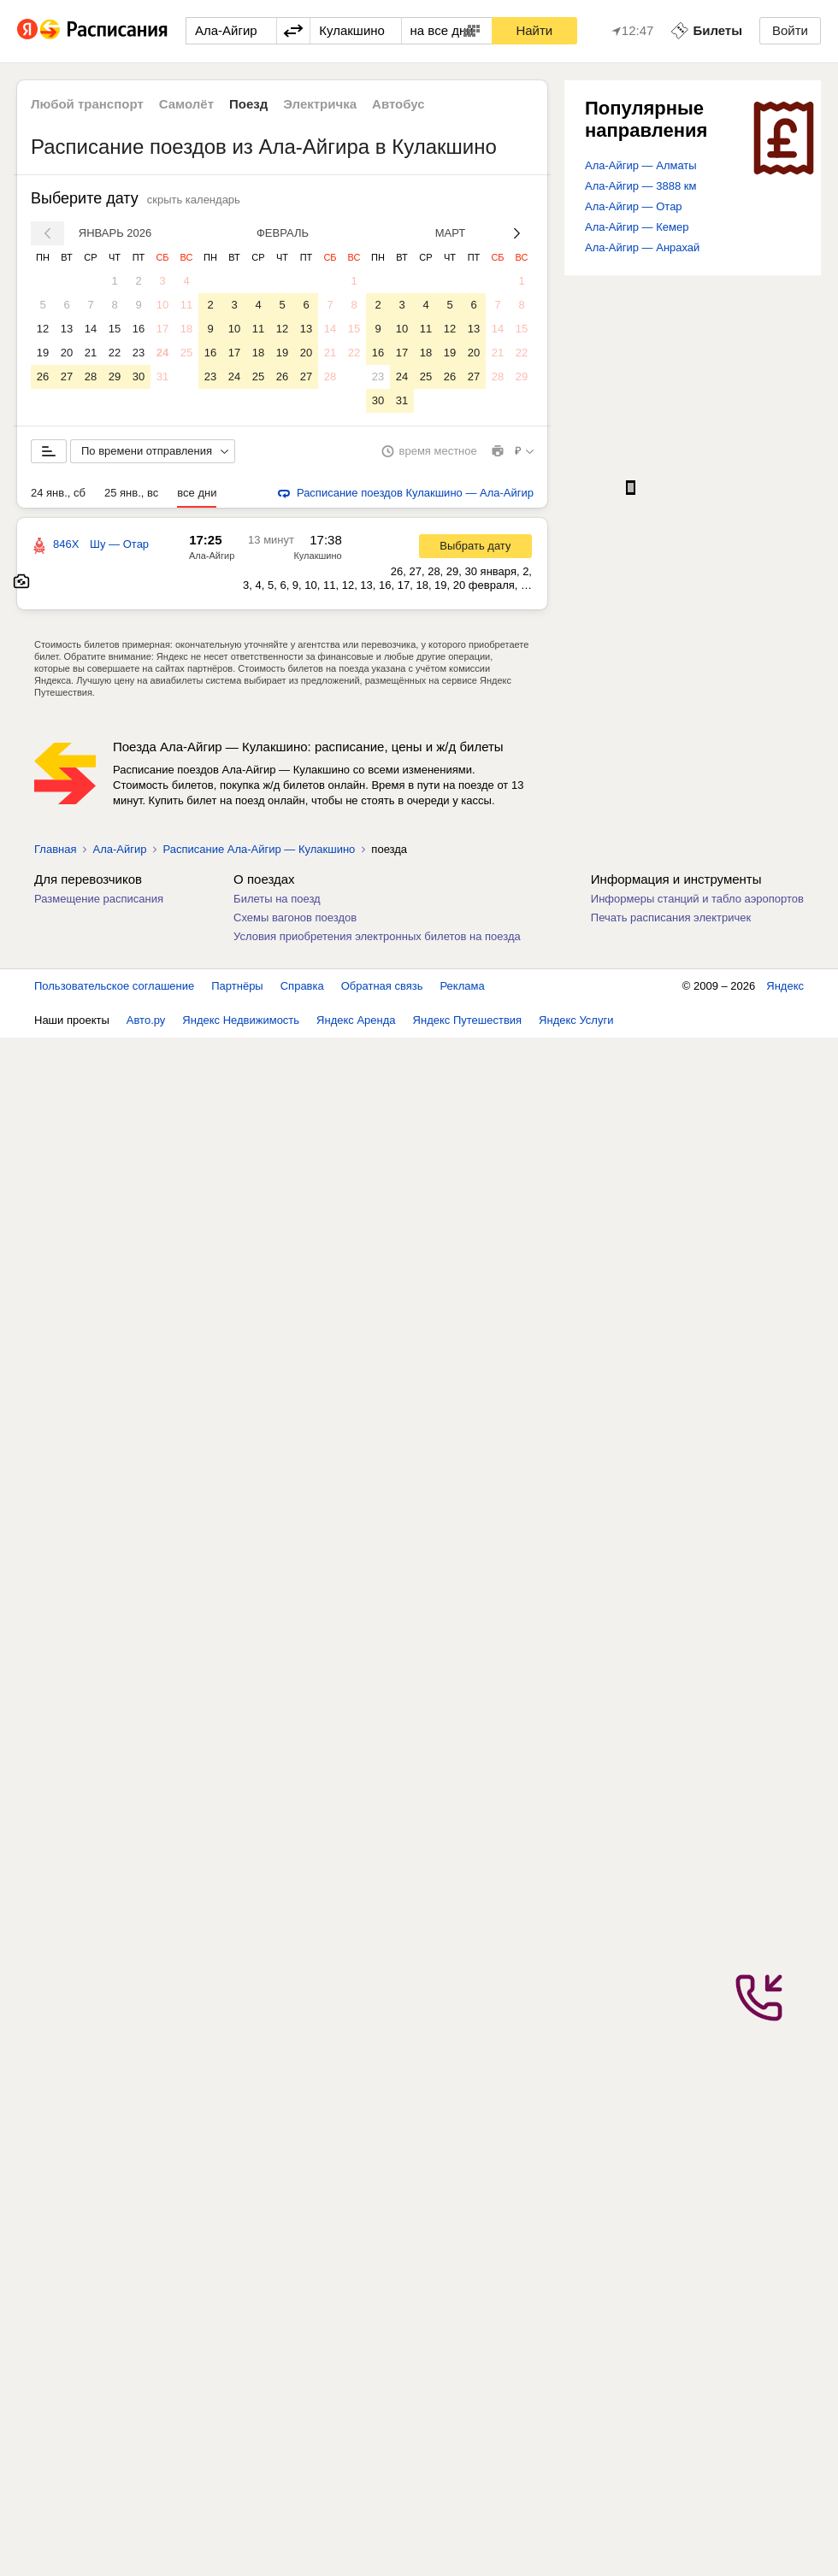 The image size is (838, 2576). What do you see at coordinates (783, 138) in the screenshot?
I see `view receipt or transaction in pounds sterling` at bounding box center [783, 138].